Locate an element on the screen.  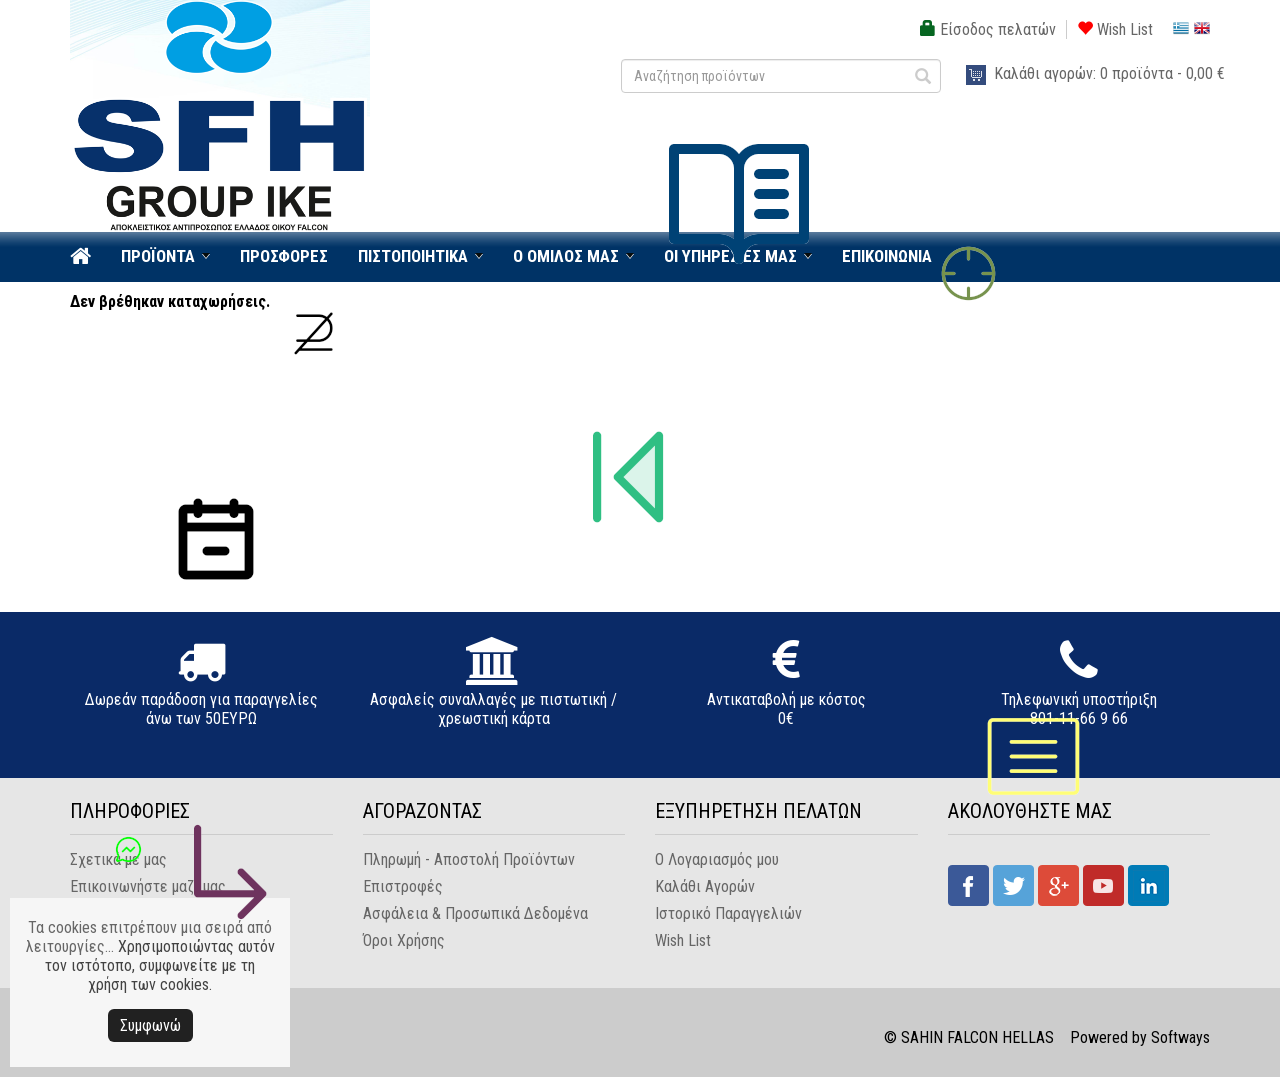
indicates "not superset of" mathematical relationship is located at coordinates (313, 333).